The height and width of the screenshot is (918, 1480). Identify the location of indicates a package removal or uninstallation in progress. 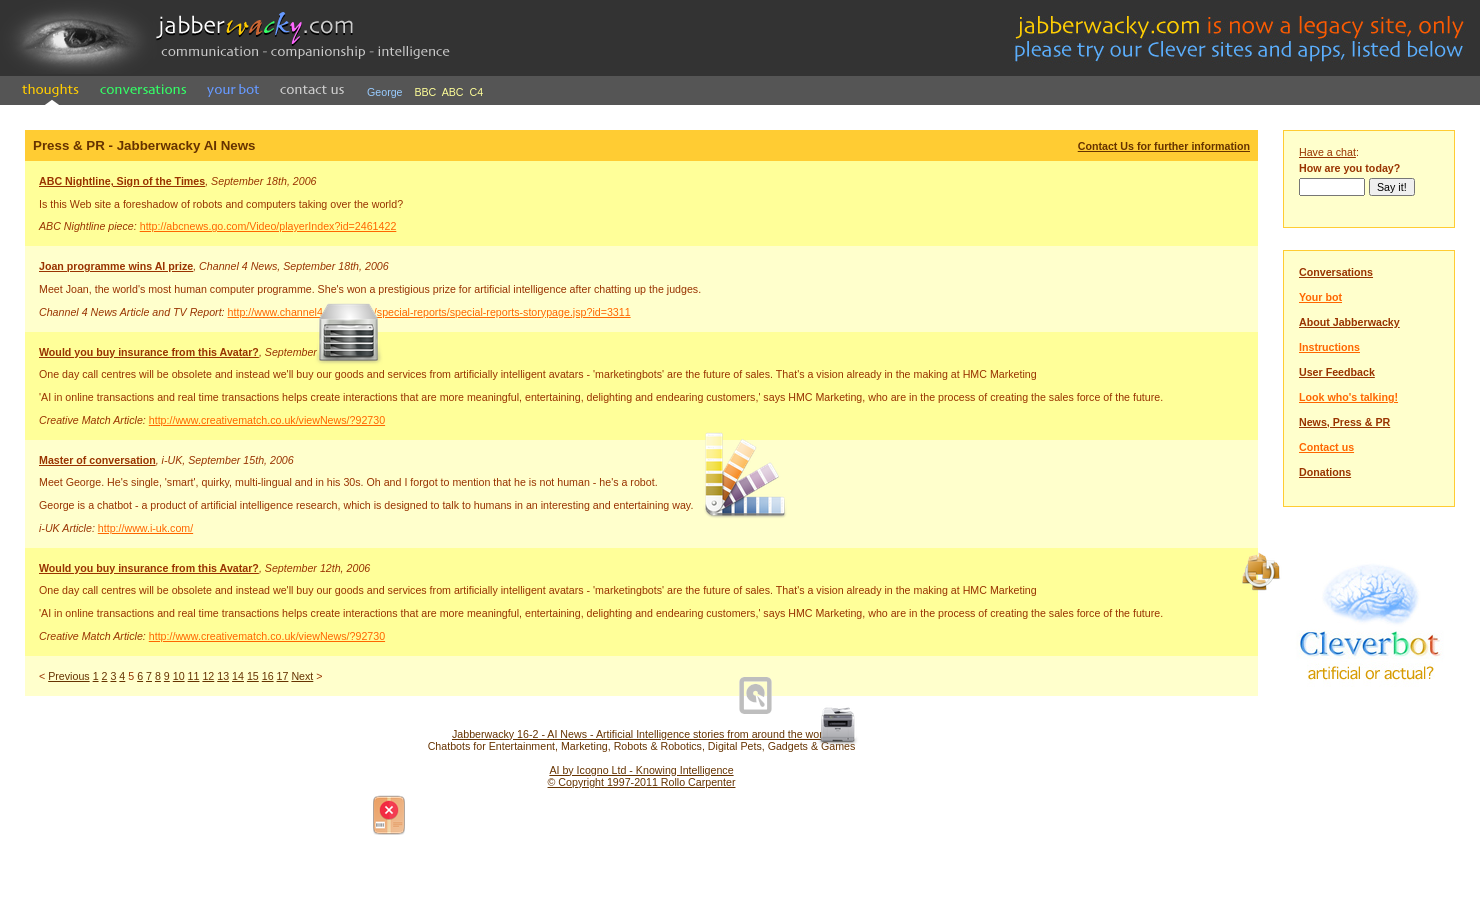
(389, 815).